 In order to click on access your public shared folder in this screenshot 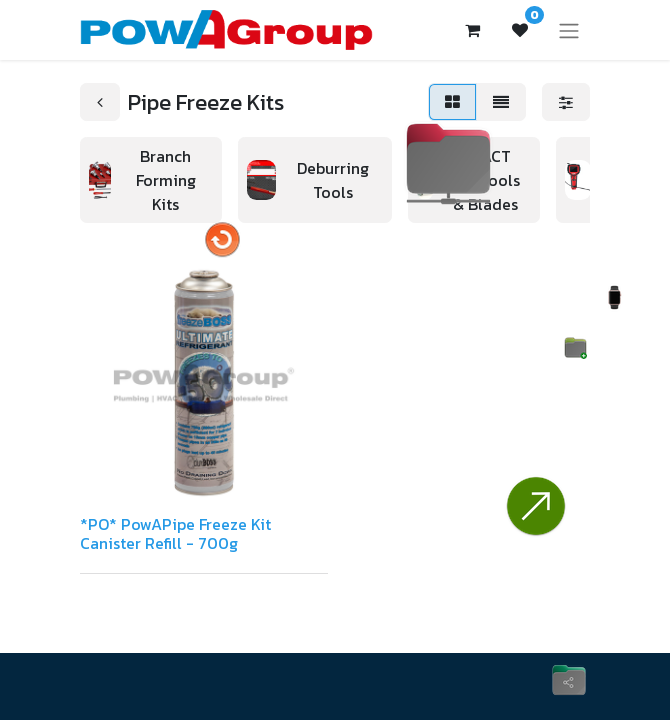, I will do `click(569, 680)`.